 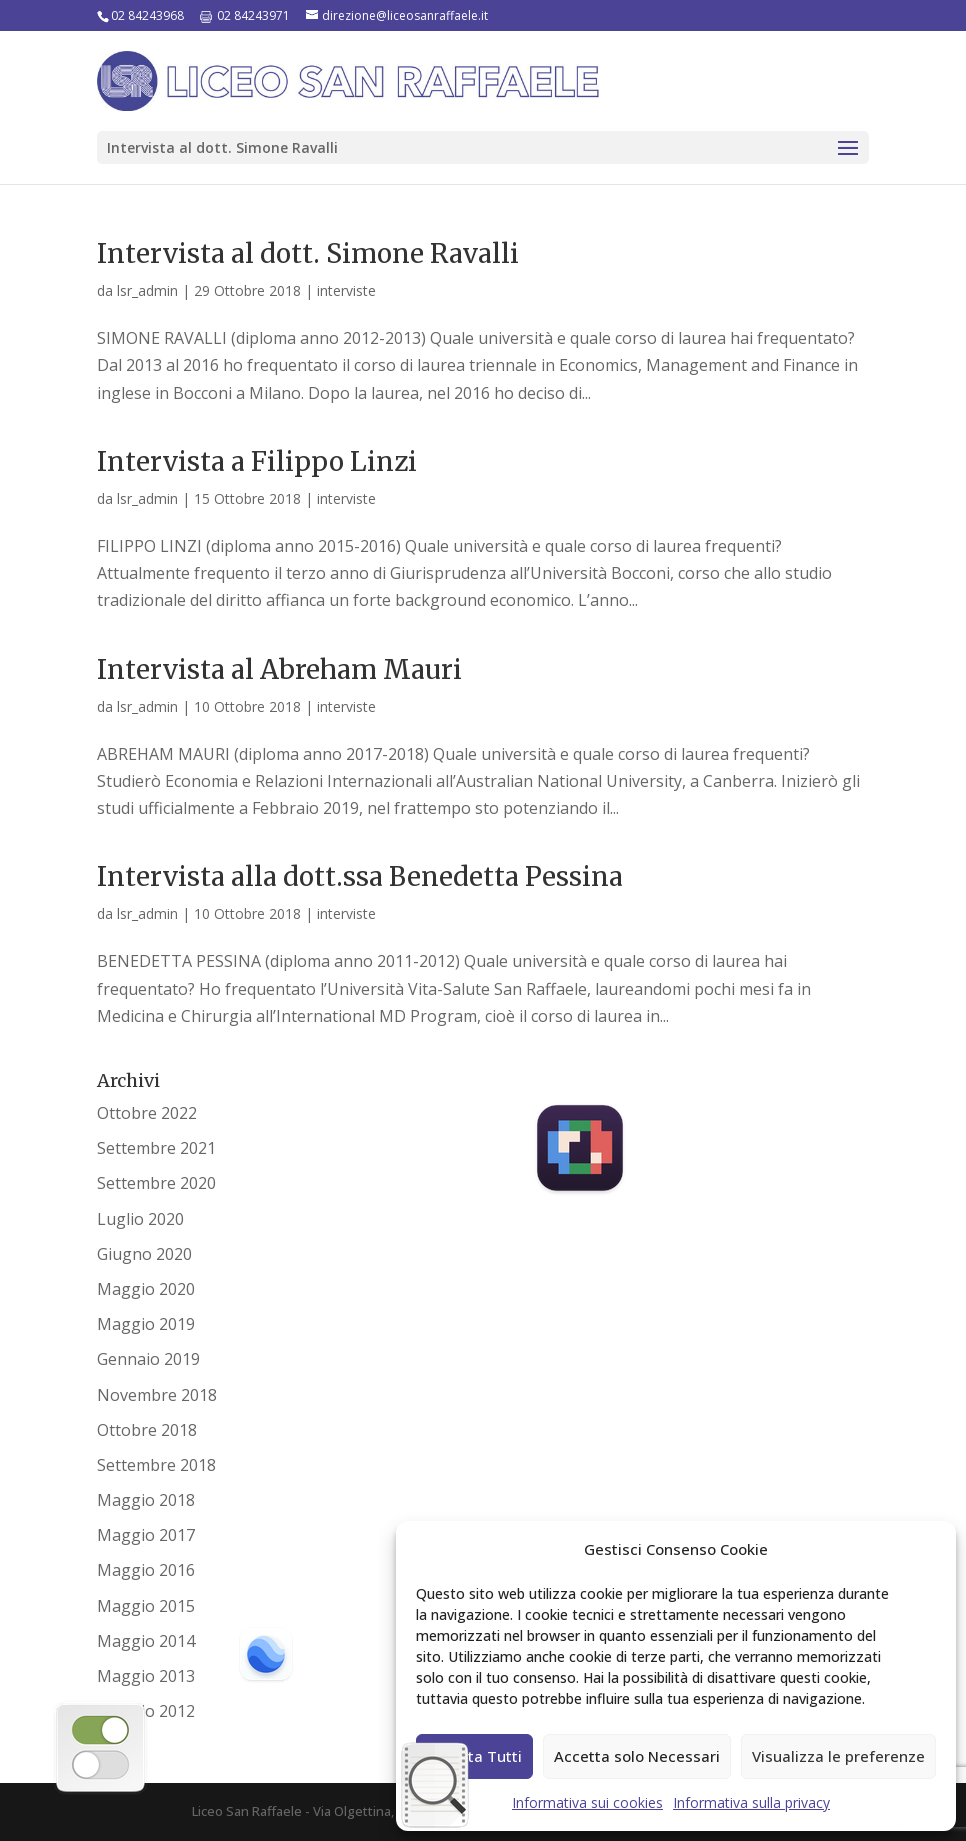 What do you see at coordinates (266, 1654) in the screenshot?
I see `open google earth app` at bounding box center [266, 1654].